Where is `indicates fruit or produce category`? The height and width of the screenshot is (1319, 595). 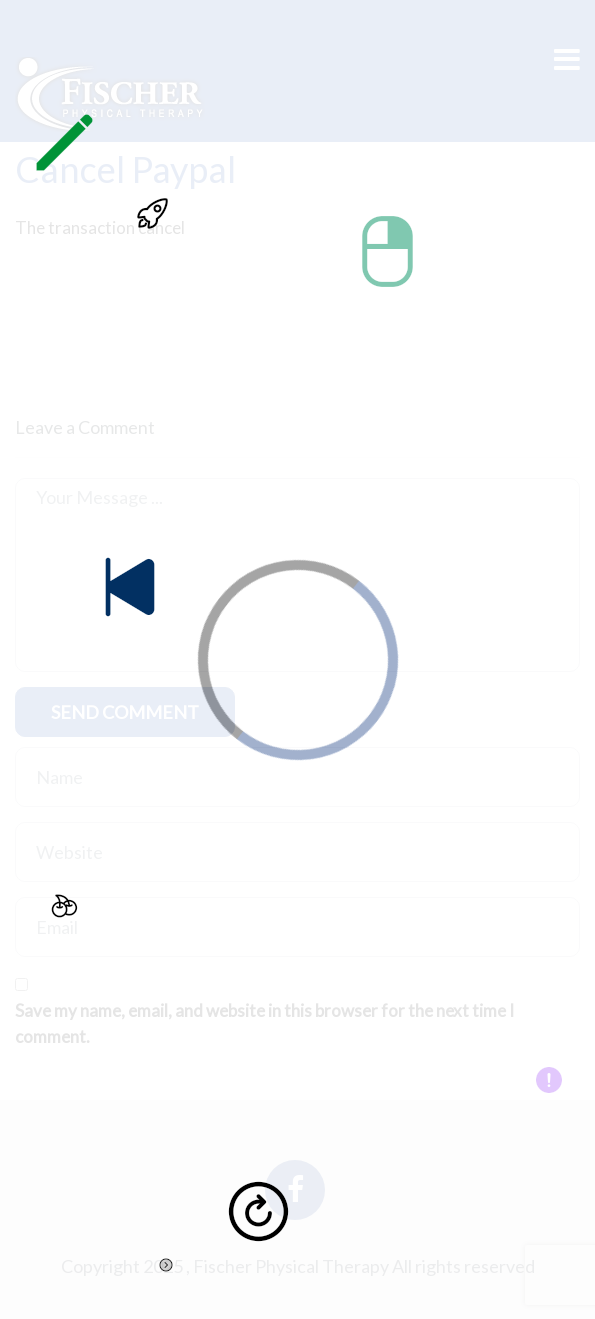 indicates fruit or produce category is located at coordinates (64, 906).